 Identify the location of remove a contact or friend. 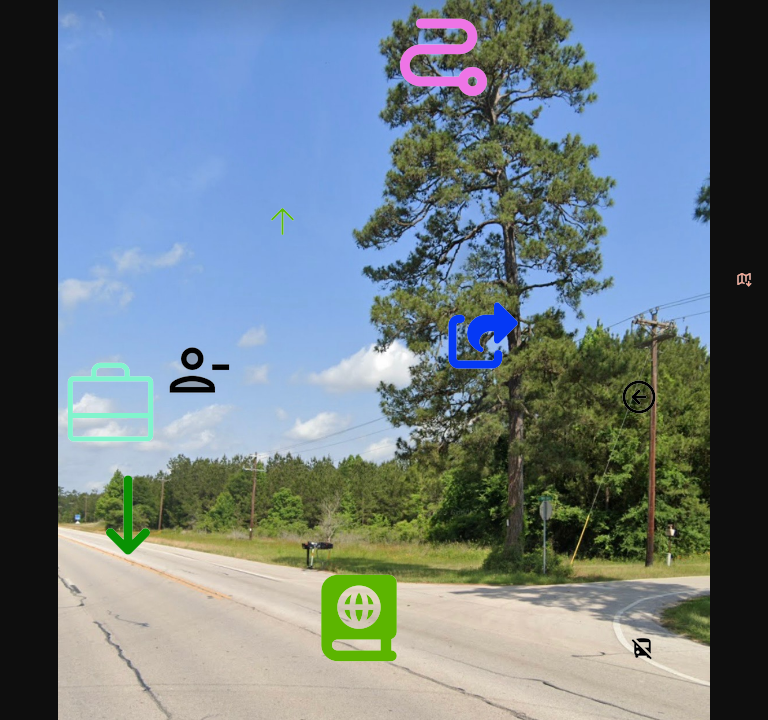
(198, 370).